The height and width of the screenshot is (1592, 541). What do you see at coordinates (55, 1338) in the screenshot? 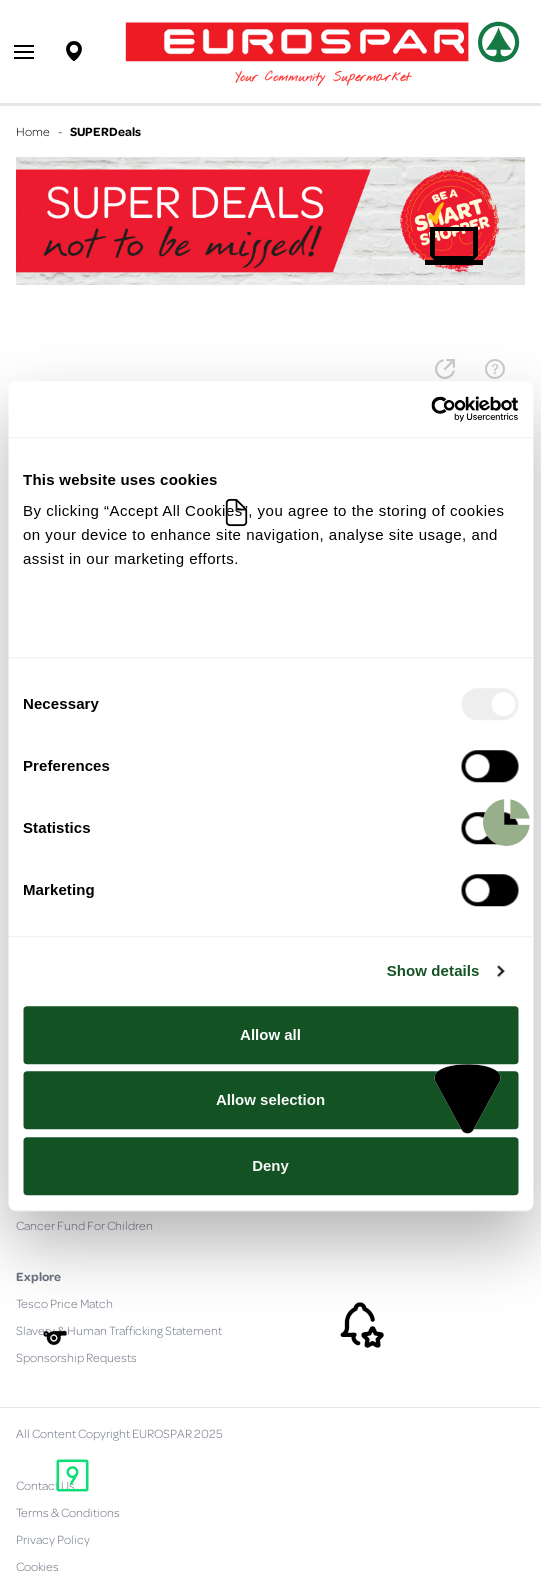
I see `access sports scores and updates` at bounding box center [55, 1338].